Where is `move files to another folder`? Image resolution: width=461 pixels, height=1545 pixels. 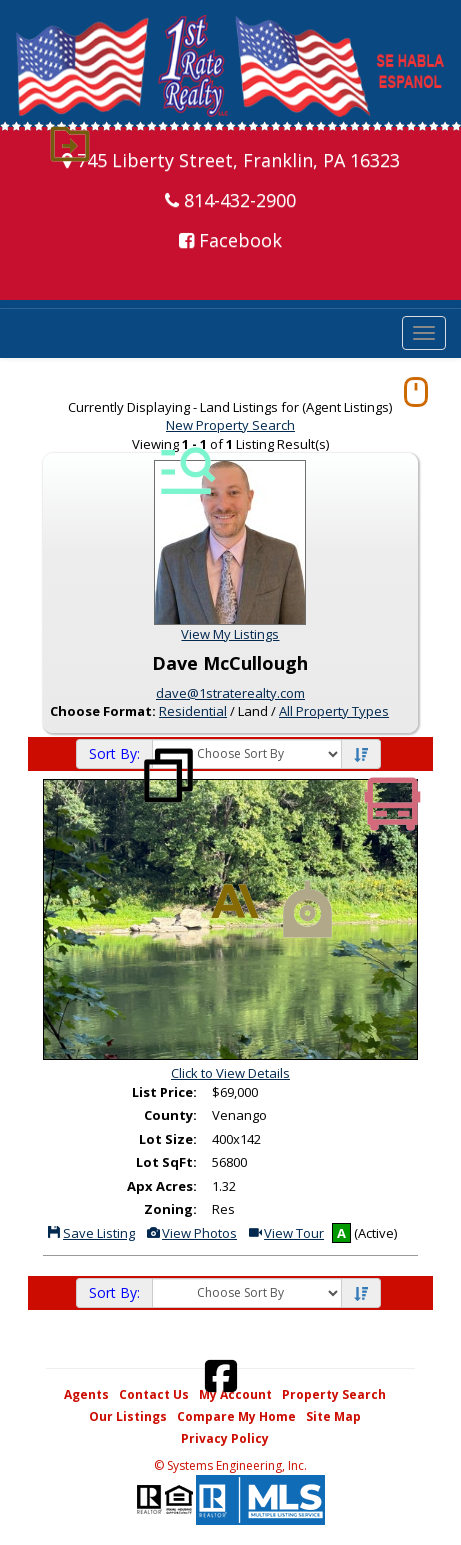 move files to another folder is located at coordinates (70, 144).